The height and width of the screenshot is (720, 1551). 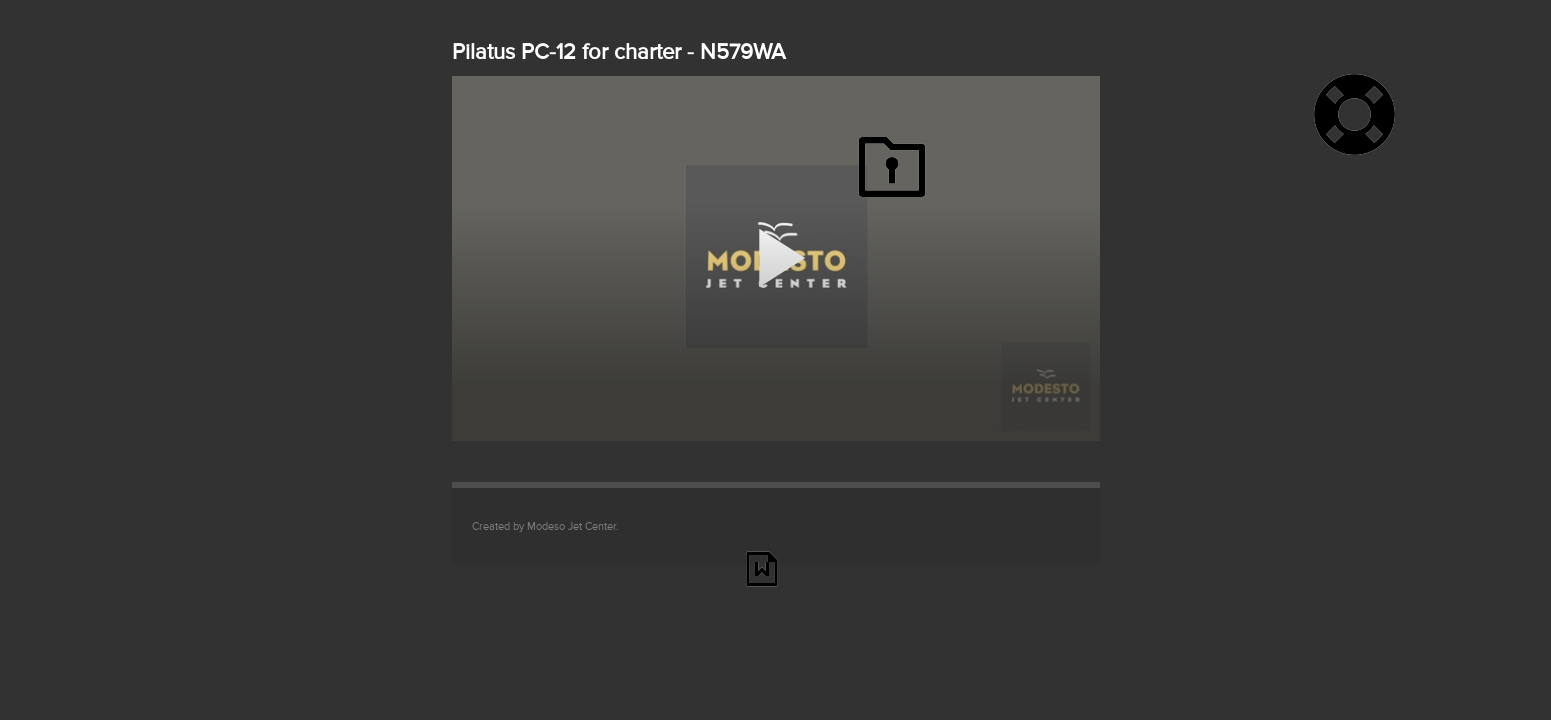 What do you see at coordinates (892, 167) in the screenshot?
I see `access a password-protected folder` at bounding box center [892, 167].